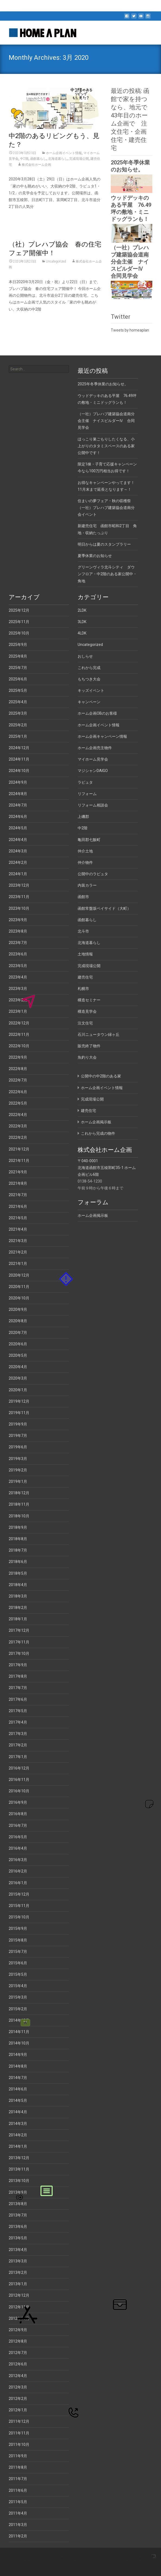 The width and height of the screenshot is (161, 2576). What do you see at coordinates (149, 1804) in the screenshot?
I see `add a sticker to your message` at bounding box center [149, 1804].